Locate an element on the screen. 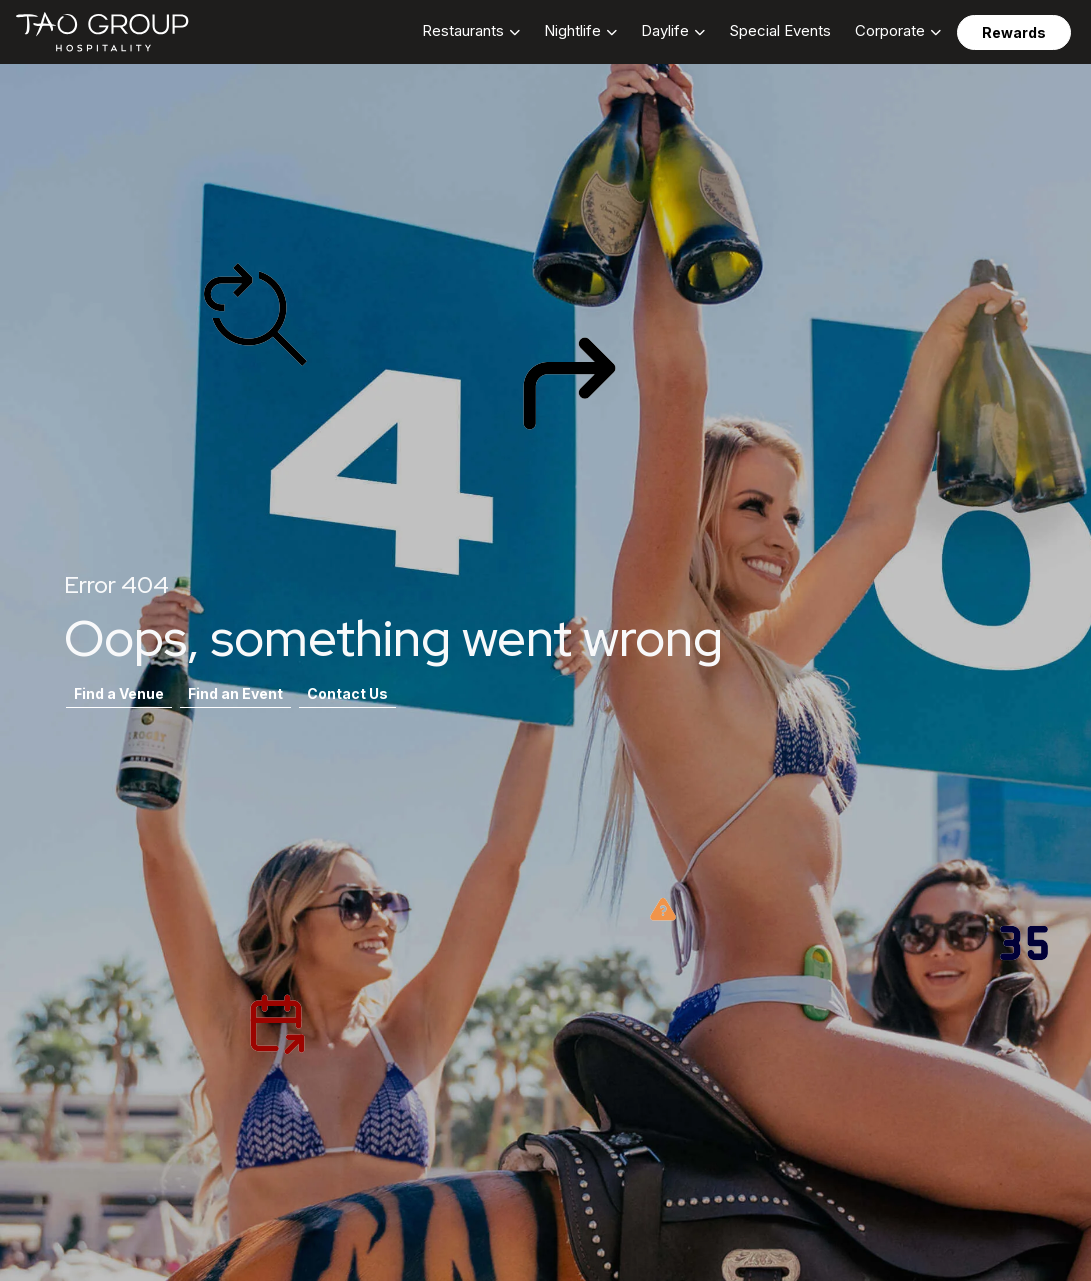  forward or share content is located at coordinates (566, 386).